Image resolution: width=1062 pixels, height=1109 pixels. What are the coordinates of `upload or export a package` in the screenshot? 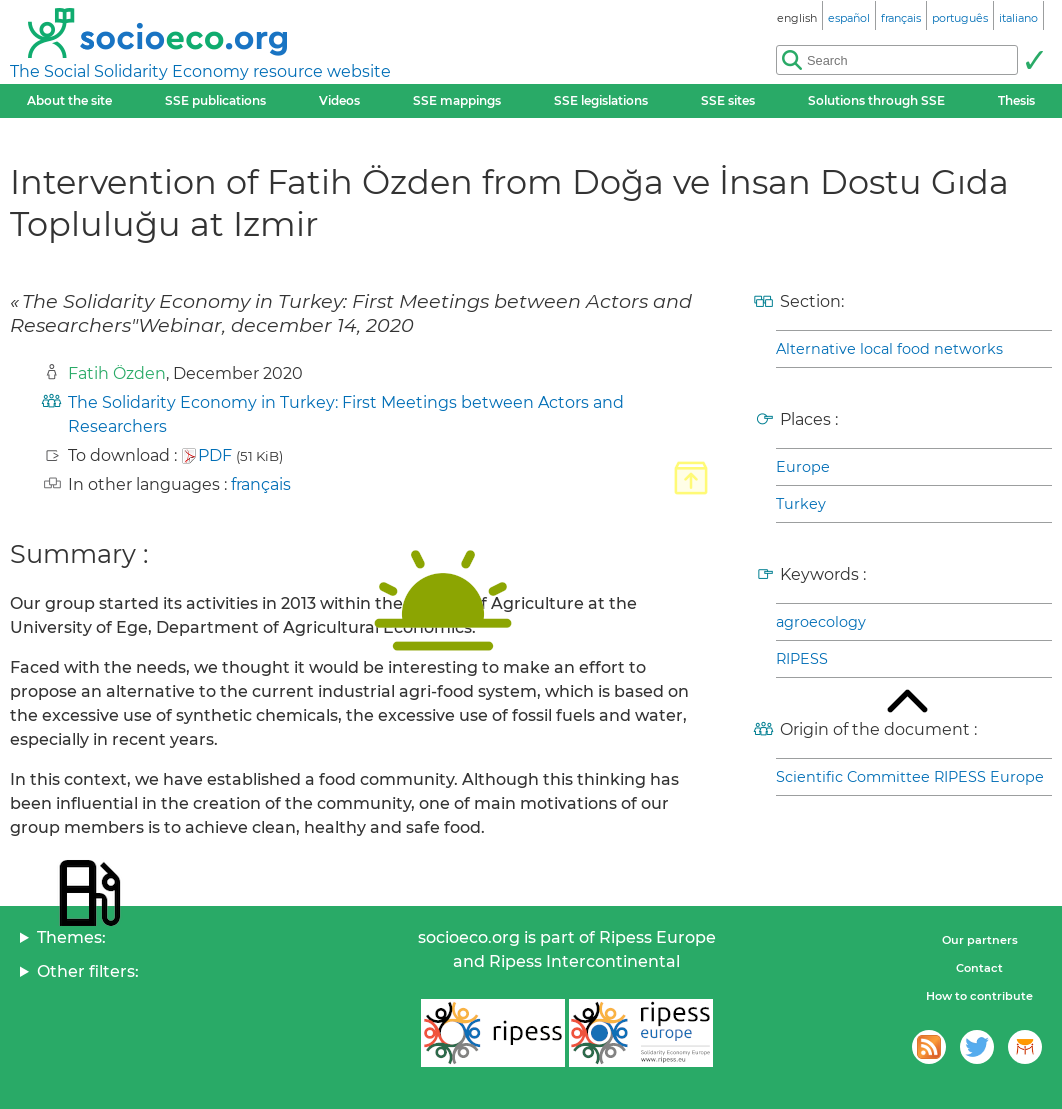 It's located at (691, 478).